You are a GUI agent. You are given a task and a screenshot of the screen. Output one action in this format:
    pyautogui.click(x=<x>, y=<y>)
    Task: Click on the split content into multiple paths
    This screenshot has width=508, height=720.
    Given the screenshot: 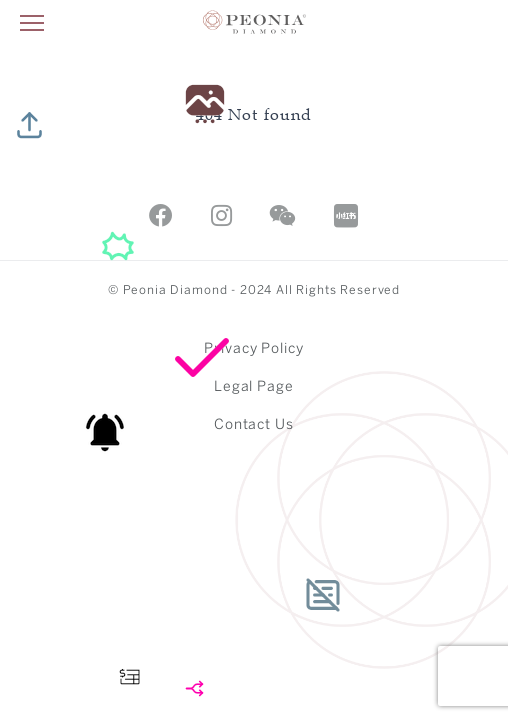 What is the action you would take?
    pyautogui.click(x=194, y=688)
    